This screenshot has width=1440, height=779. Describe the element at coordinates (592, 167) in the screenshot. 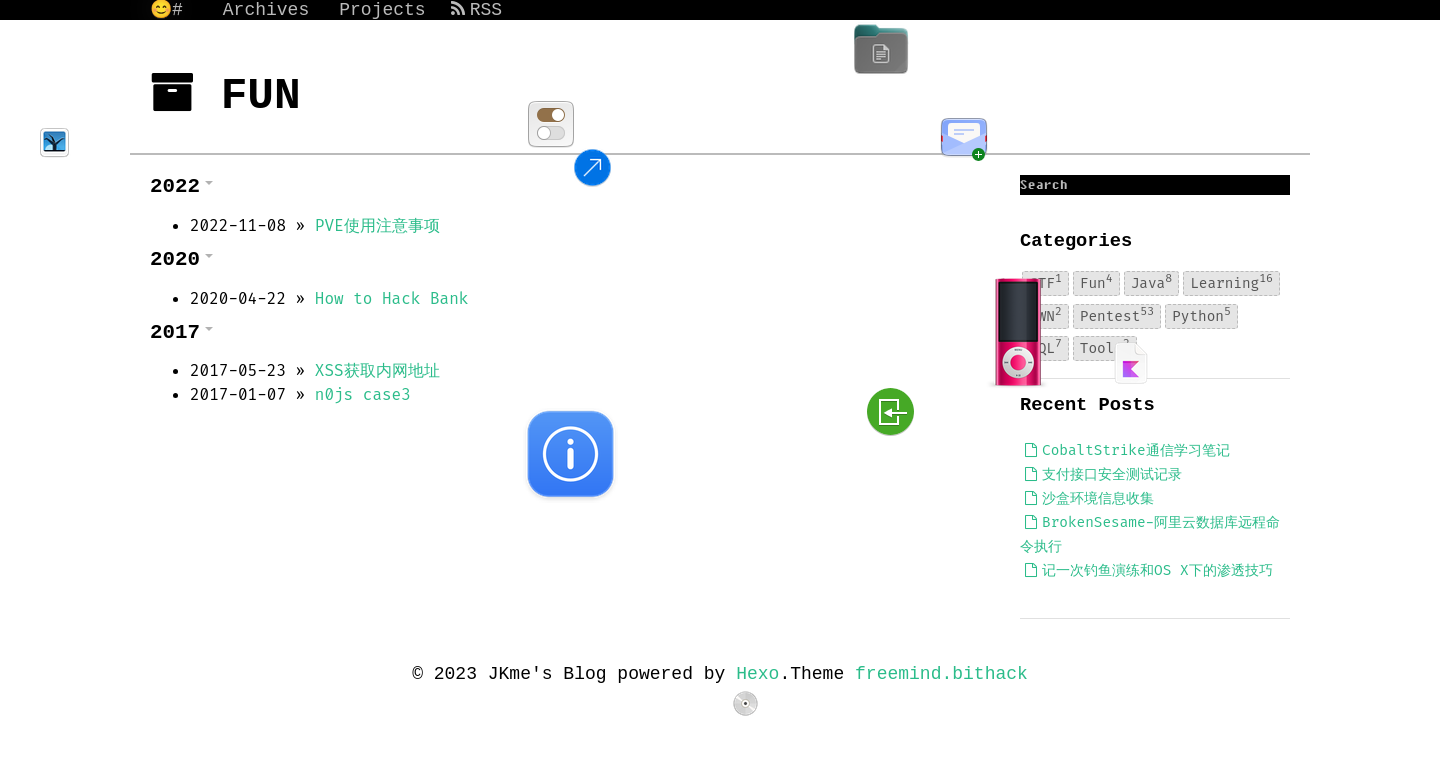

I see `indicates a symbolic link or shortcut to another file` at that location.